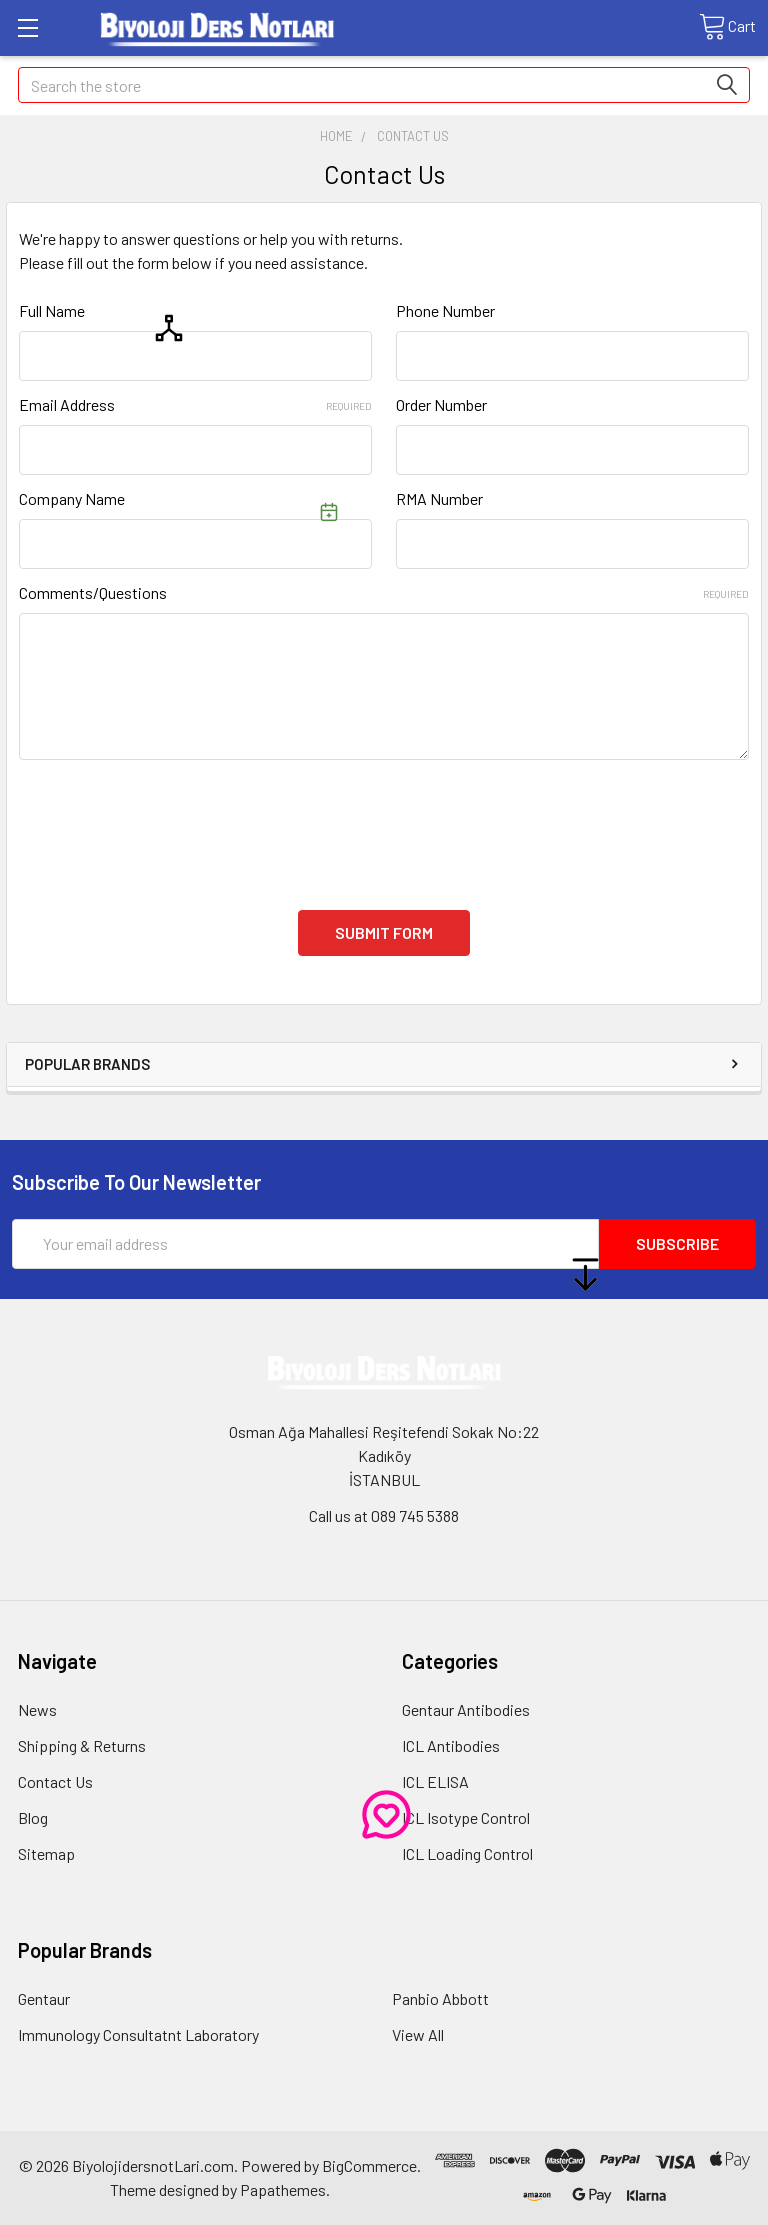 This screenshot has width=768, height=2225. I want to click on add a new event to calendar, so click(329, 512).